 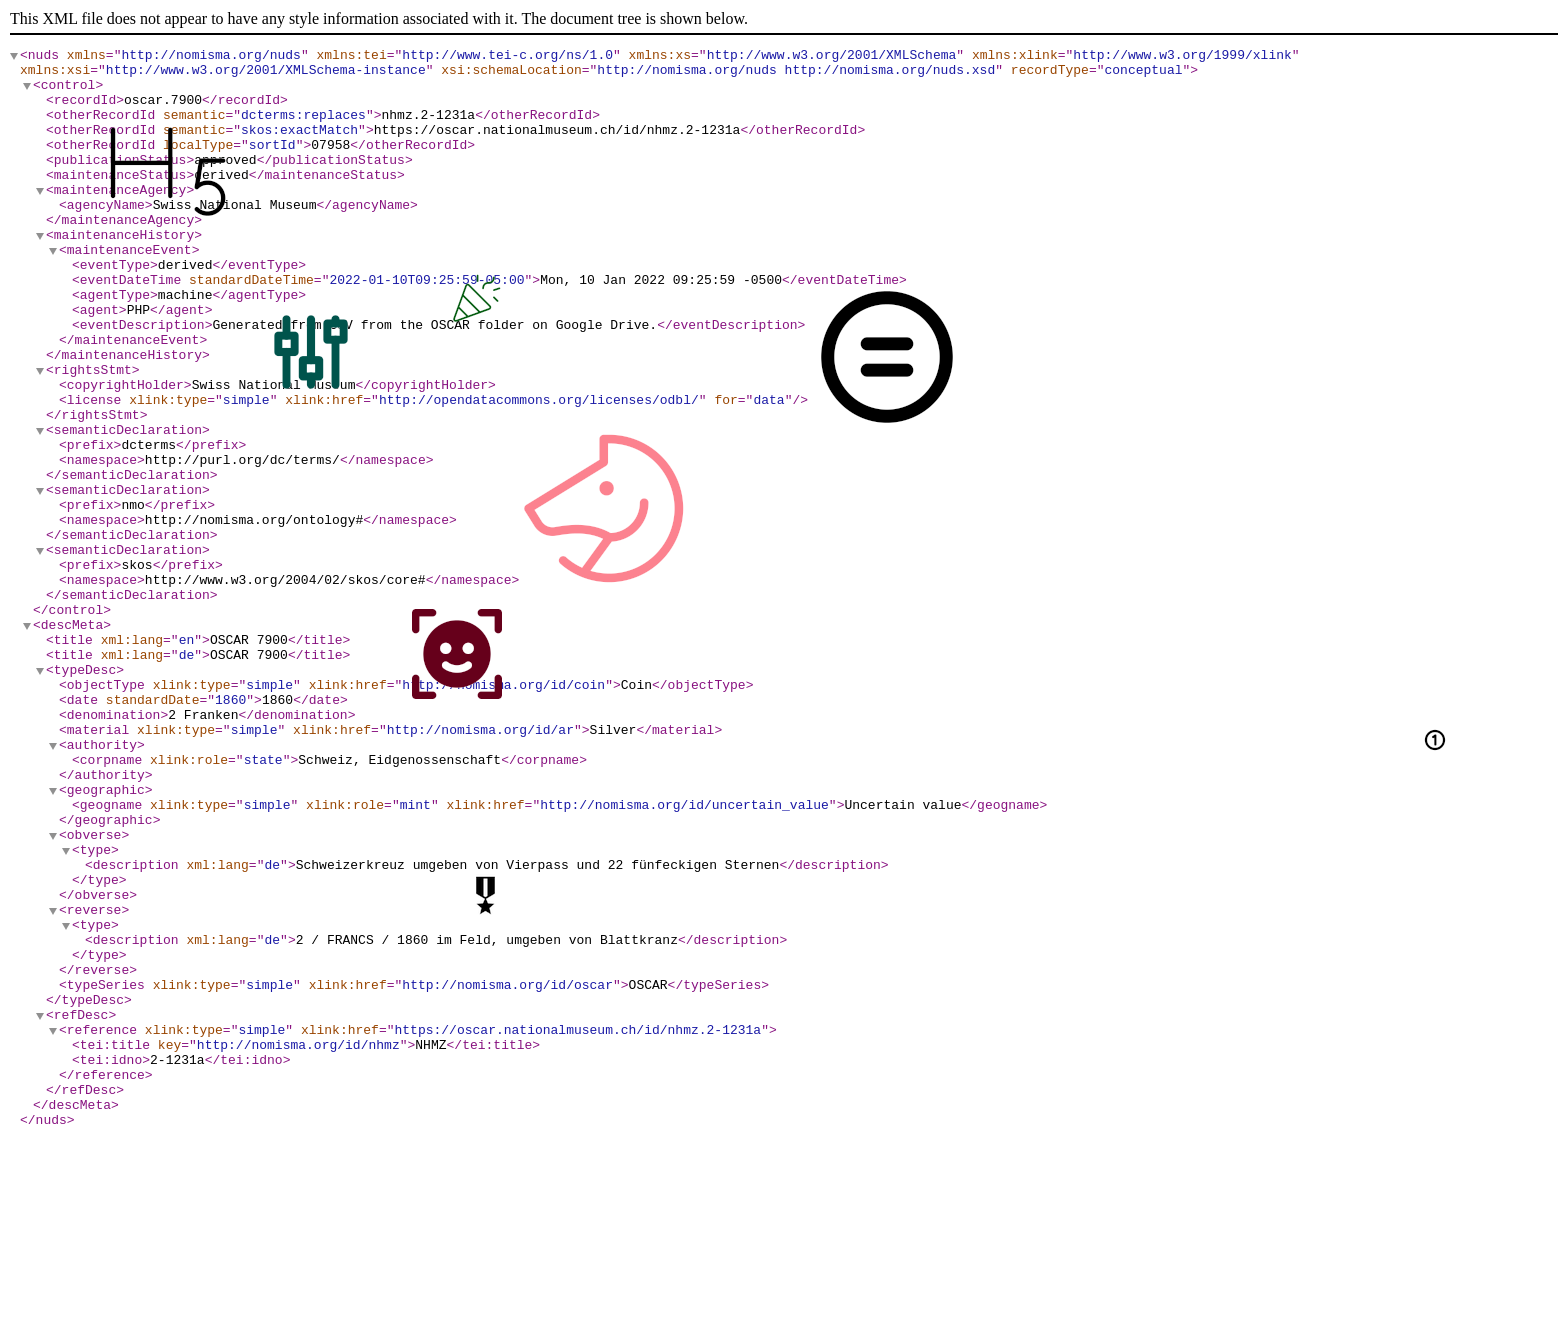 I want to click on scan face to unlock or authenticate, so click(x=457, y=654).